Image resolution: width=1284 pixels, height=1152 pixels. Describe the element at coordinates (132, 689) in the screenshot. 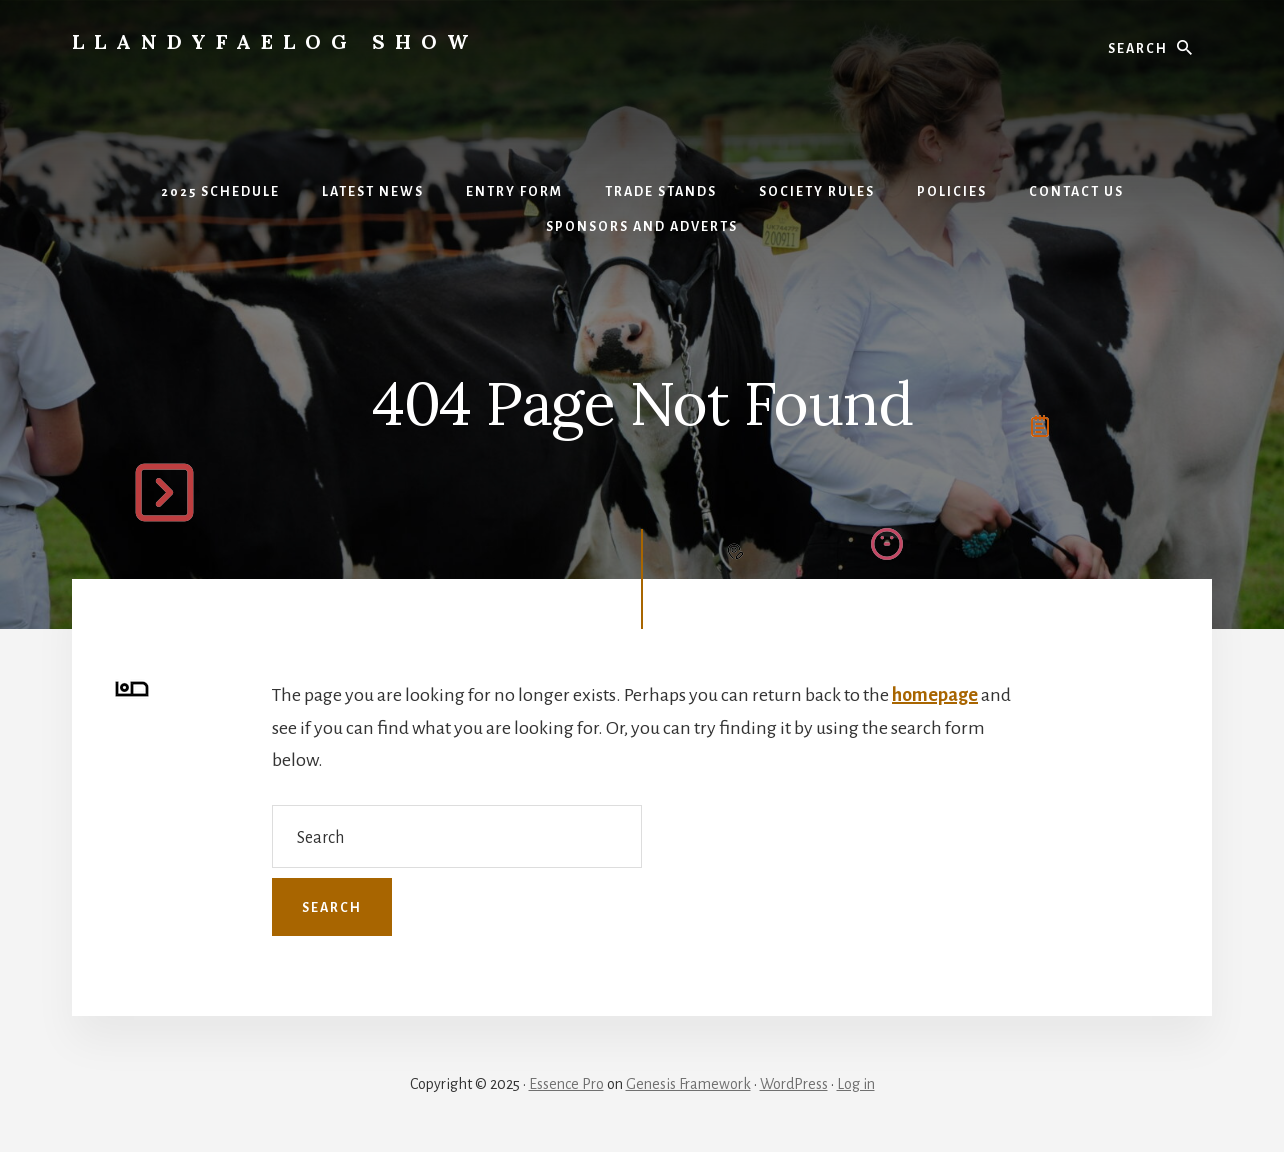

I see `select a private suite seat option` at that location.